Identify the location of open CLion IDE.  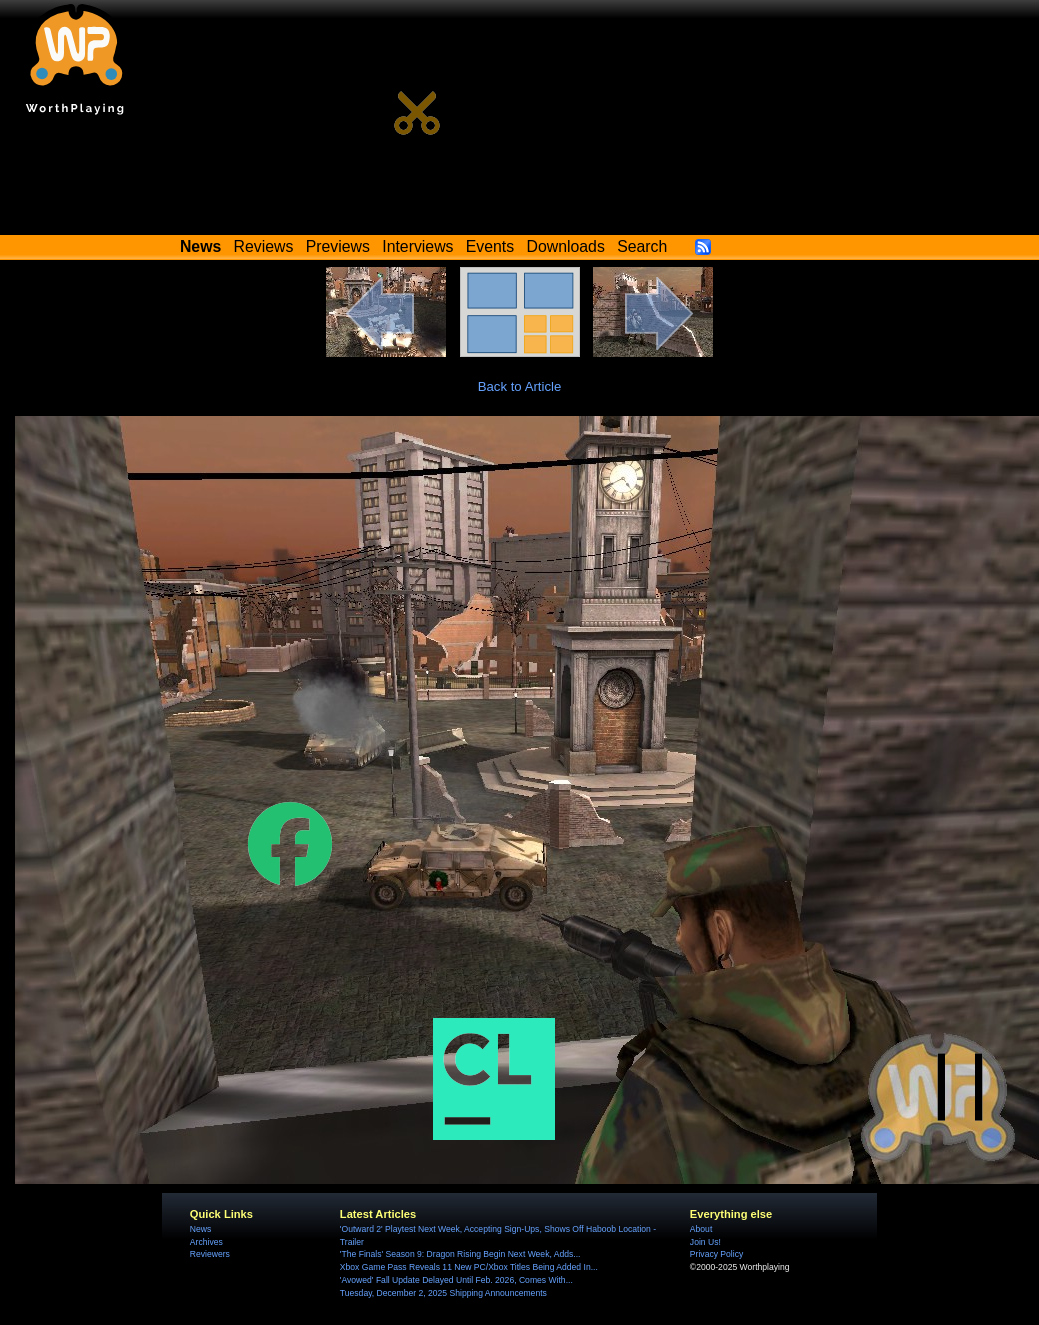
(494, 1079).